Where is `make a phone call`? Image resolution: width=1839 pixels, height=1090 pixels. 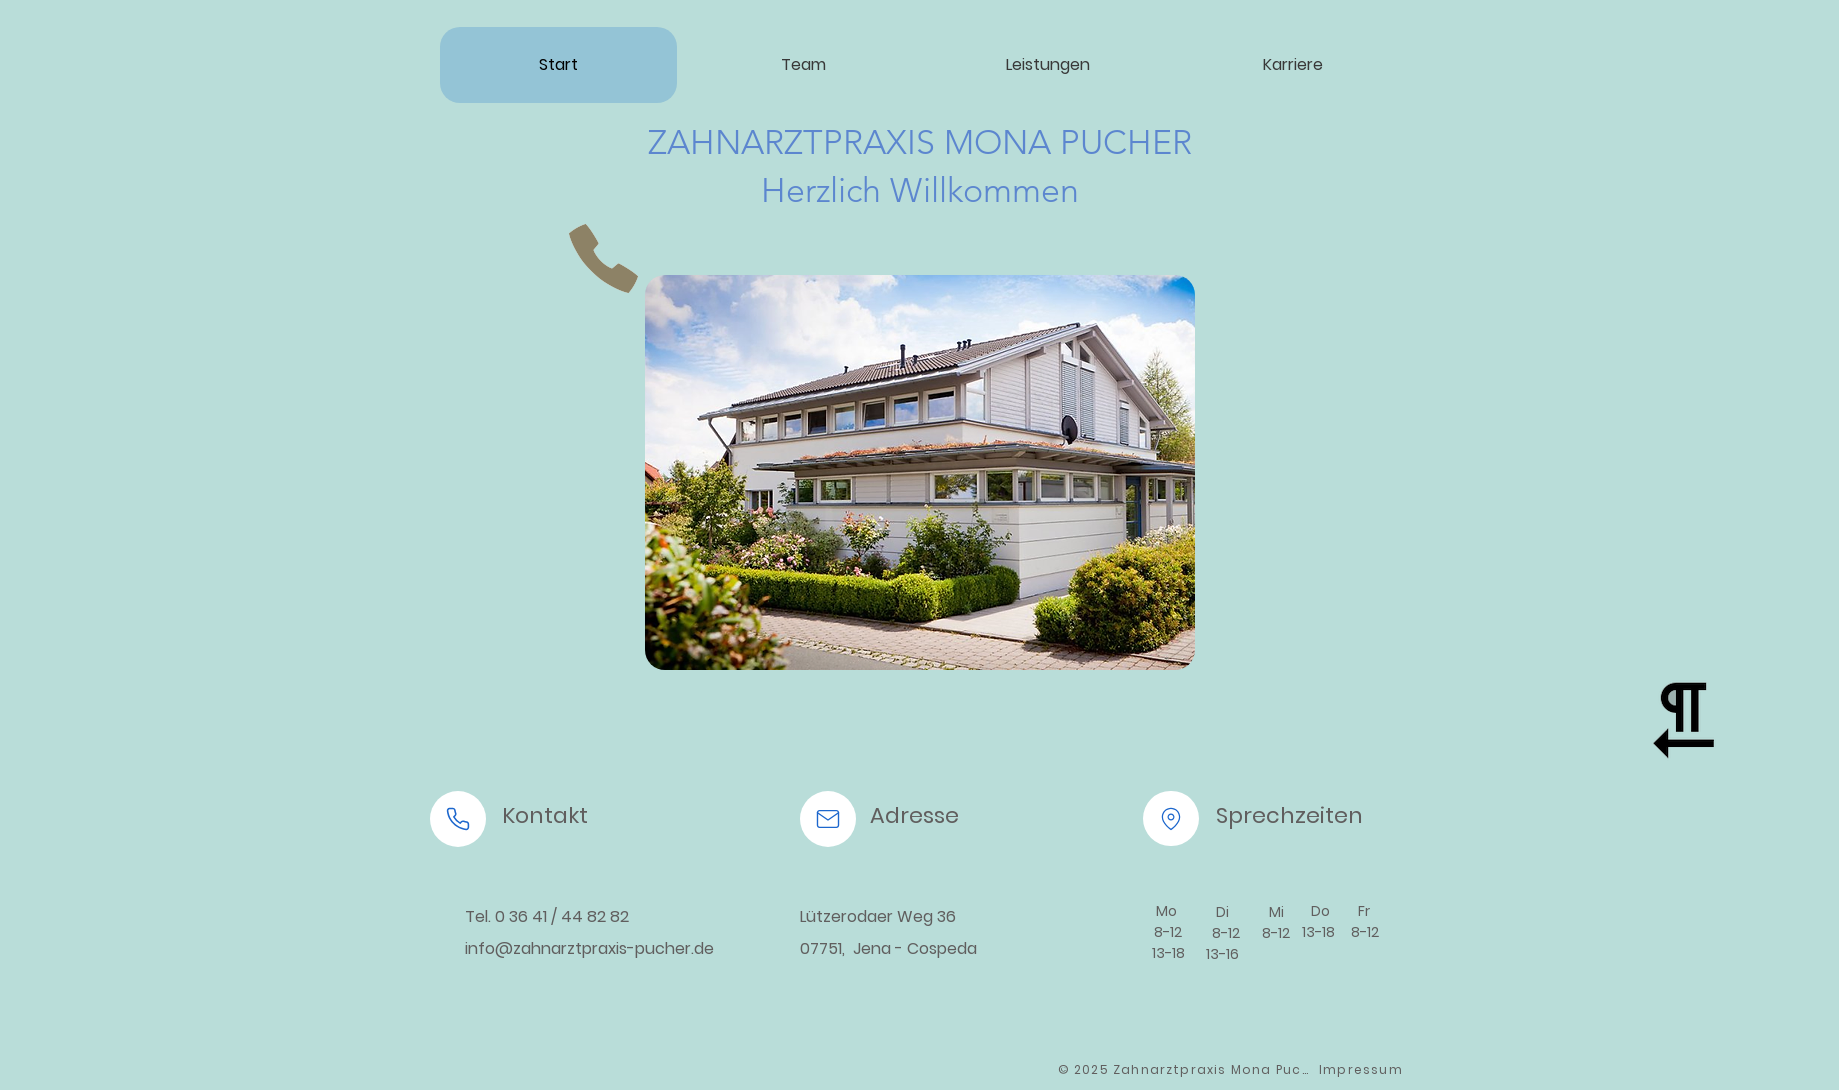 make a phone call is located at coordinates (603, 258).